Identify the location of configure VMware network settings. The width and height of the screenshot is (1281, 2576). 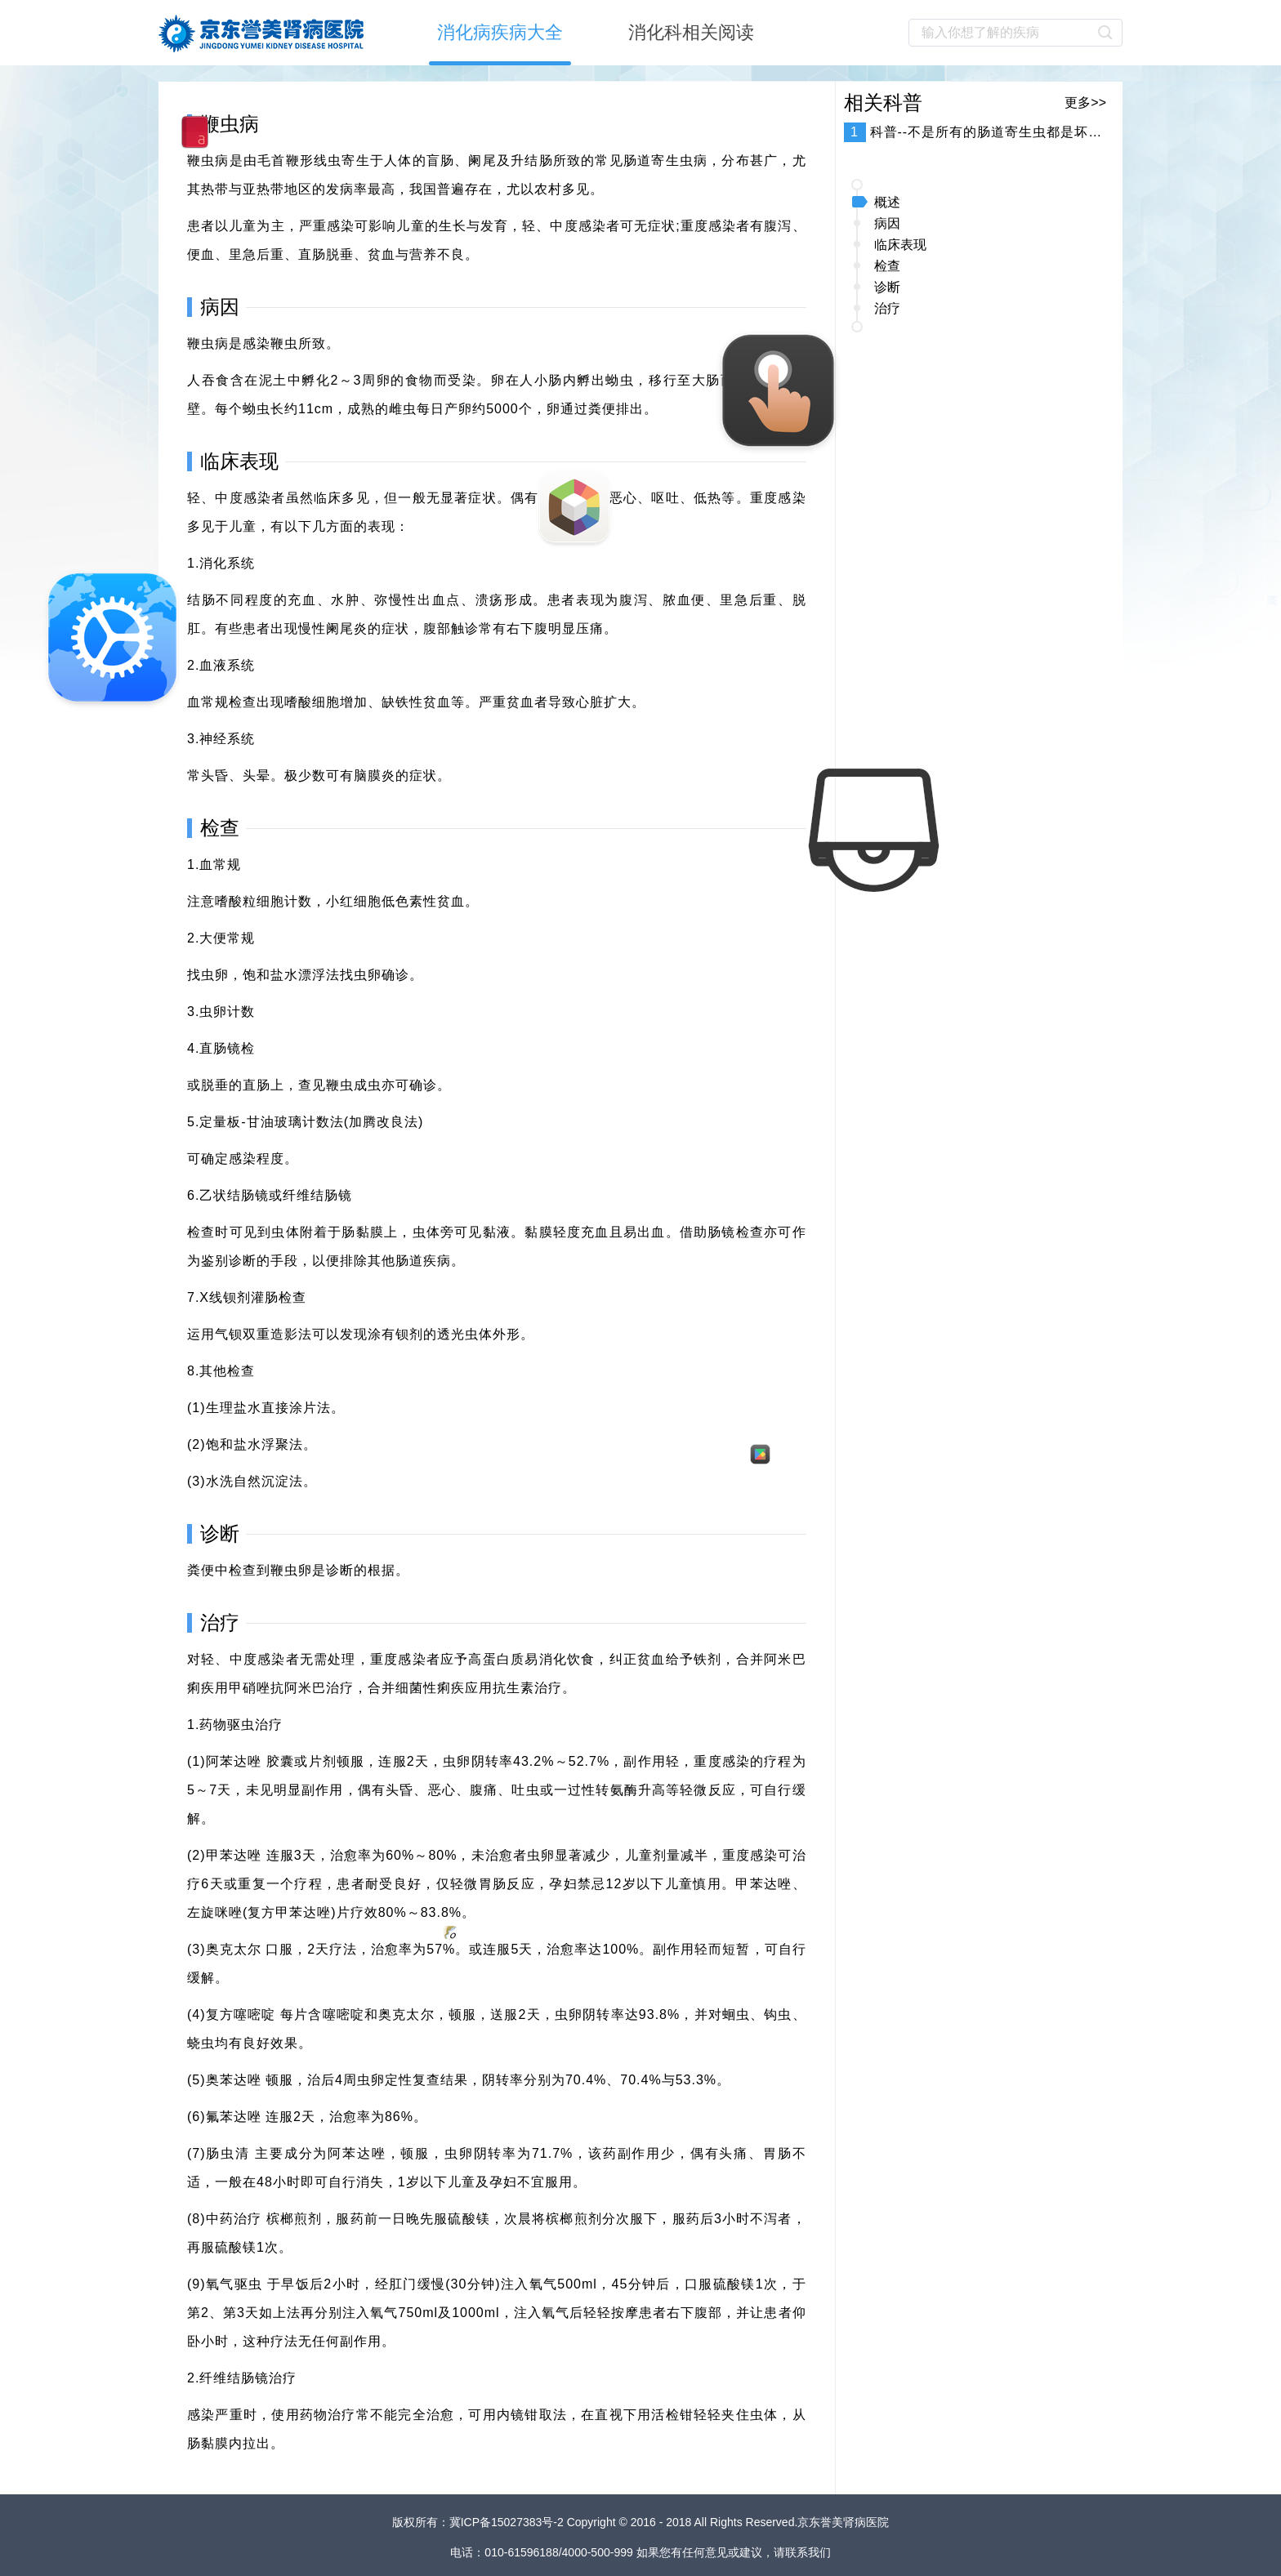
(112, 637).